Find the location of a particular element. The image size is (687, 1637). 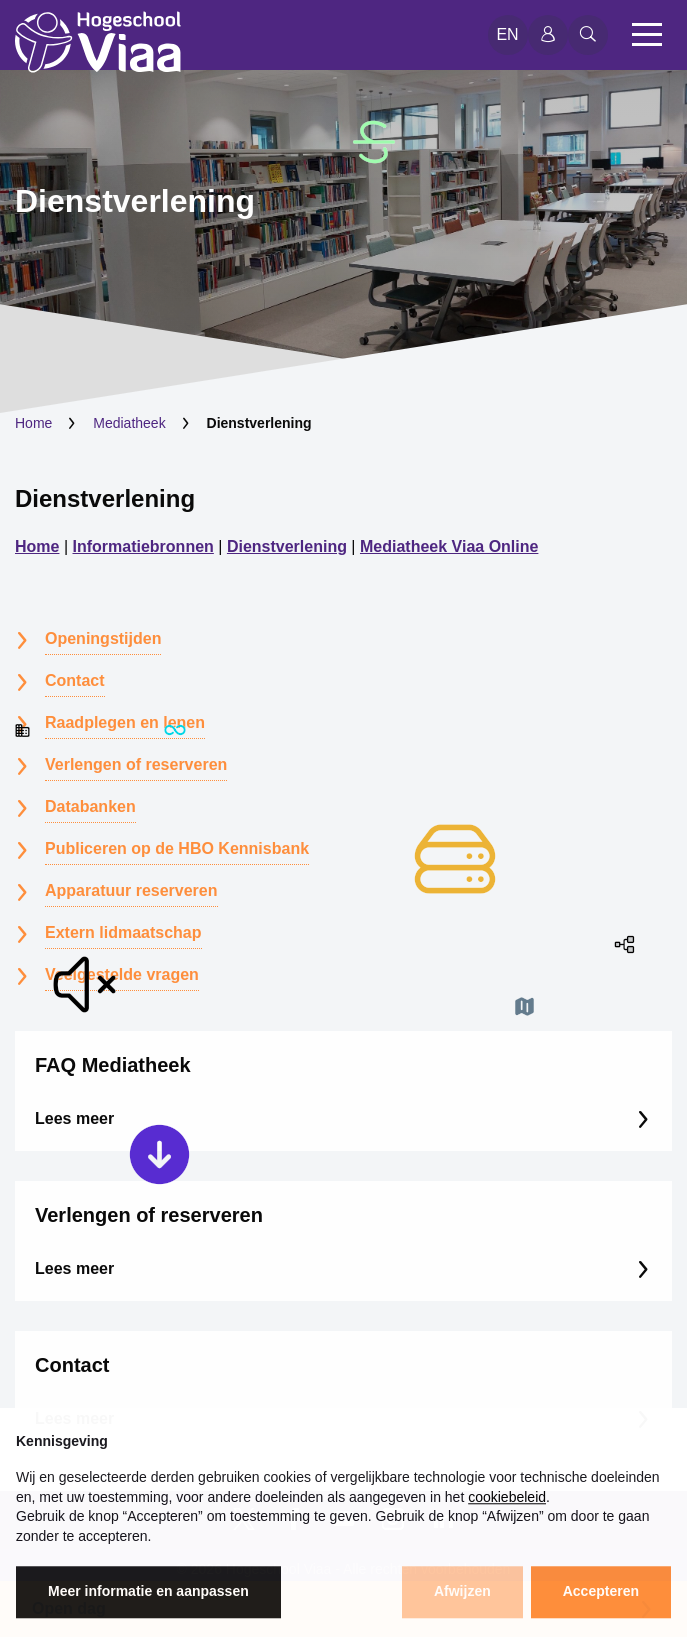

view business contact information is located at coordinates (22, 730).